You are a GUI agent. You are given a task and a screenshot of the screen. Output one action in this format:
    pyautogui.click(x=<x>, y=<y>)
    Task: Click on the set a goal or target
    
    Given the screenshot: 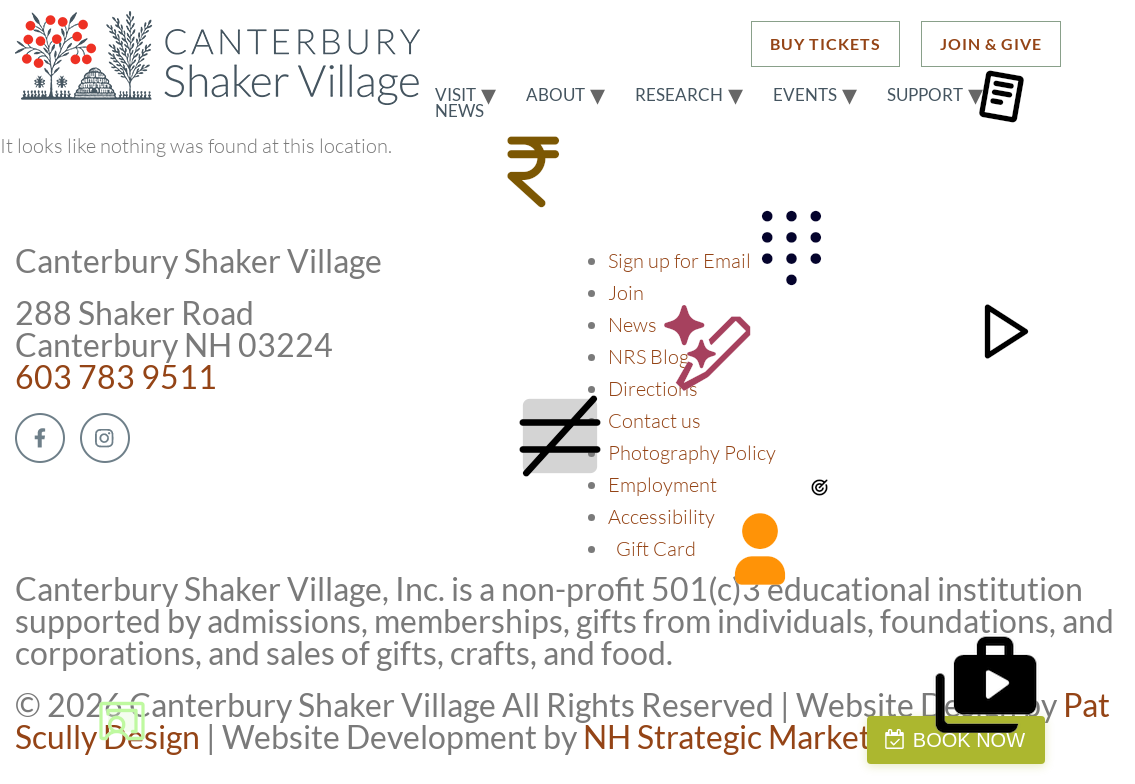 What is the action you would take?
    pyautogui.click(x=819, y=487)
    